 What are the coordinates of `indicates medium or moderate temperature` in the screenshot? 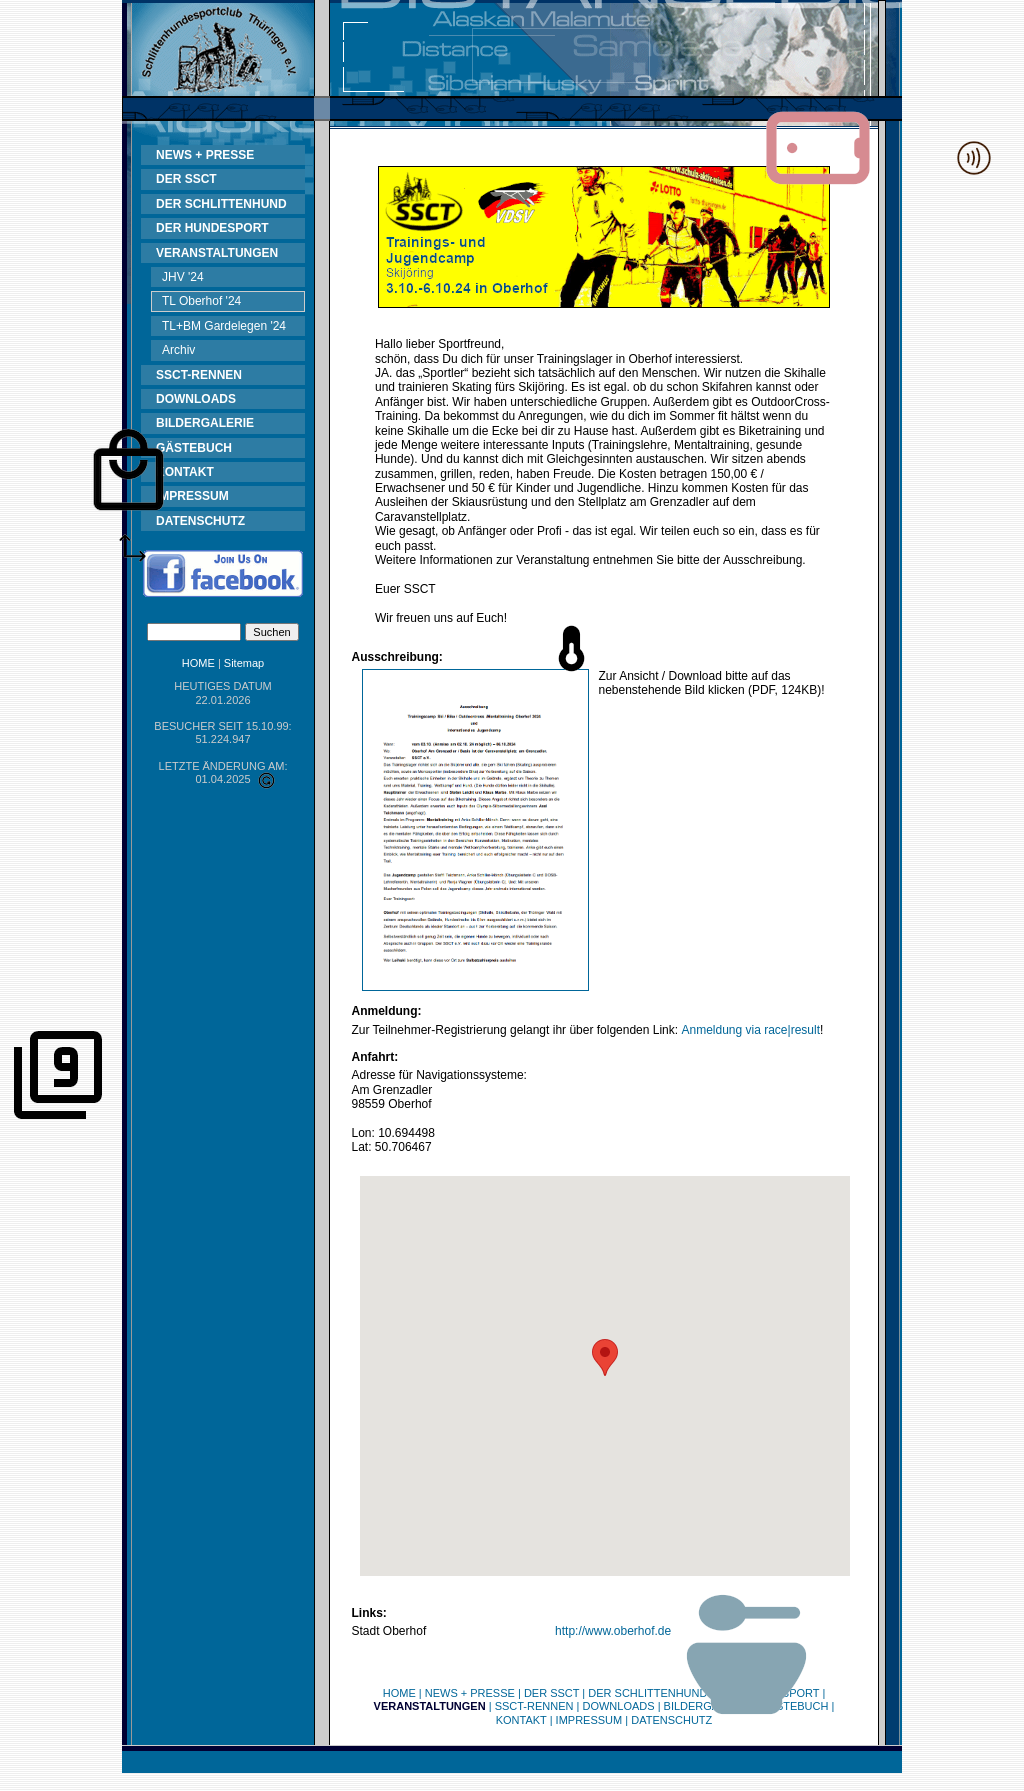 It's located at (571, 648).